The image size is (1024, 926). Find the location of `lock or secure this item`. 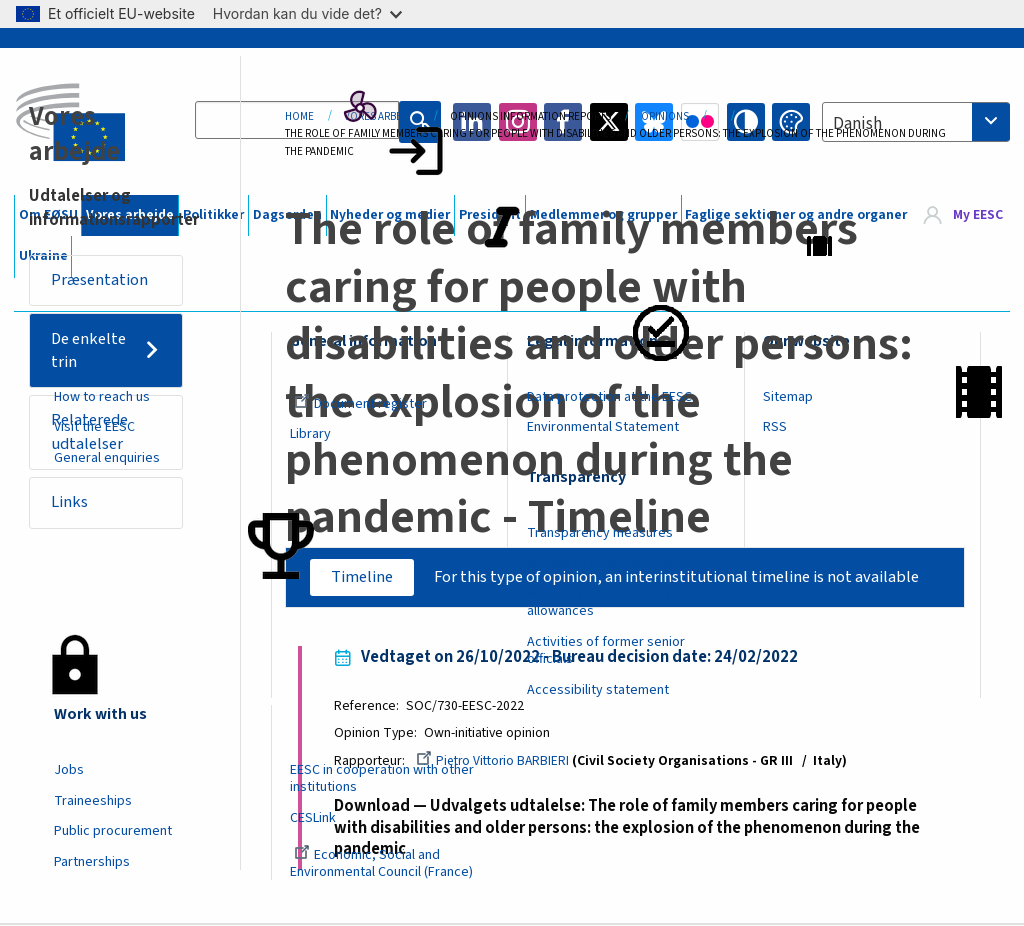

lock or secure this item is located at coordinates (75, 666).